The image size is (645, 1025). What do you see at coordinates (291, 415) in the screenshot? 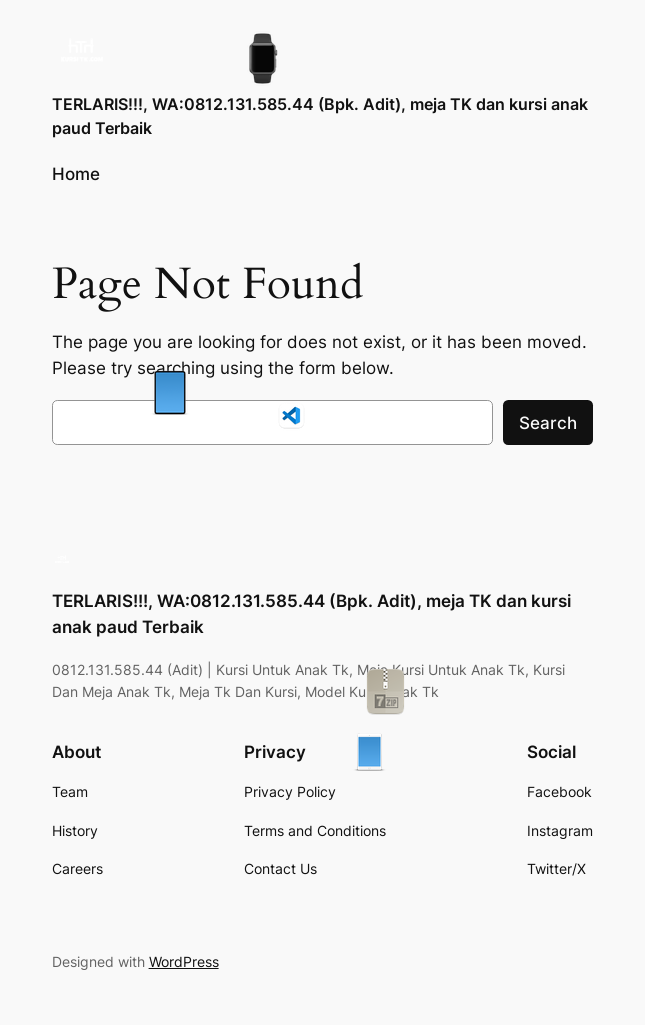
I see `open Visual Studio Code` at bounding box center [291, 415].